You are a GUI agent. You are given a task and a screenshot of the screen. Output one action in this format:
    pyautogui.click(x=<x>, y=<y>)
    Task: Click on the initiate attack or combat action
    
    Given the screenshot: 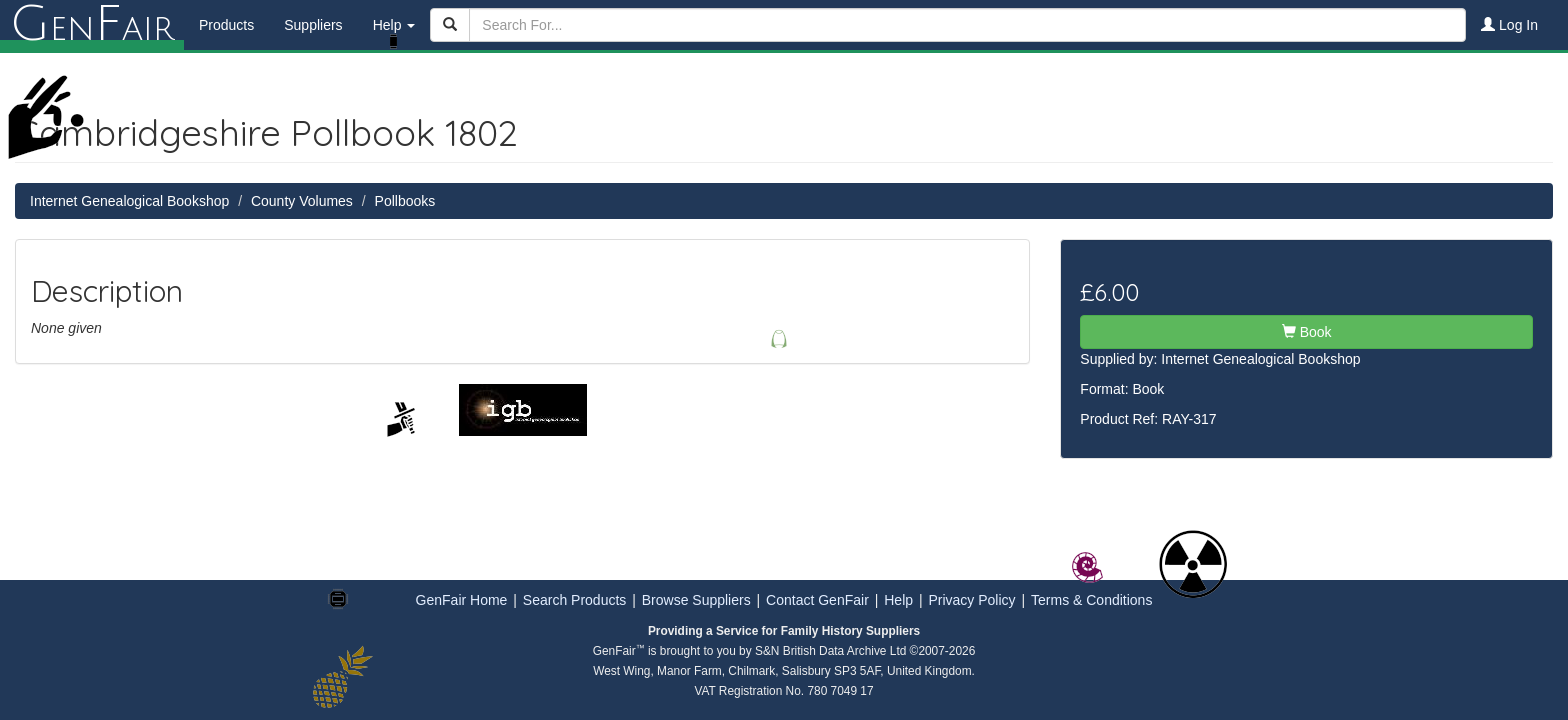 What is the action you would take?
    pyautogui.click(x=404, y=419)
    